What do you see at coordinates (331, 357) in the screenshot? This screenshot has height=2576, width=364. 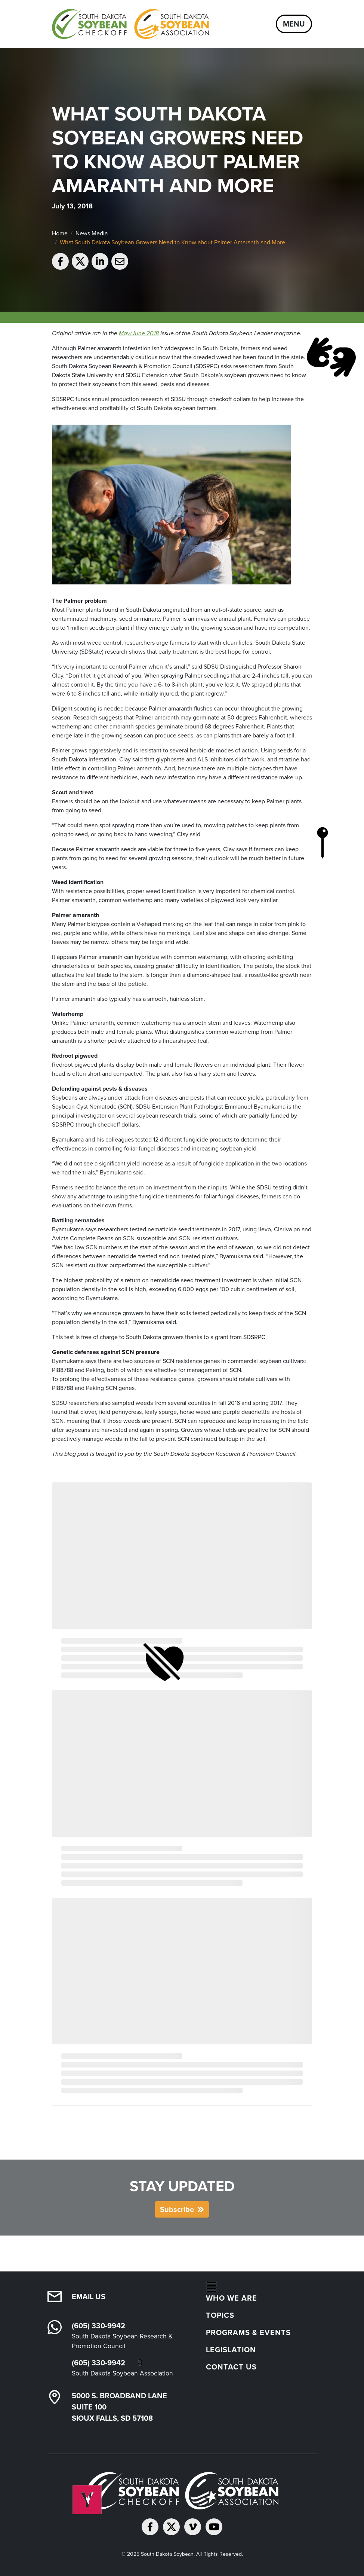 I see `enable ASL interpretation services` at bounding box center [331, 357].